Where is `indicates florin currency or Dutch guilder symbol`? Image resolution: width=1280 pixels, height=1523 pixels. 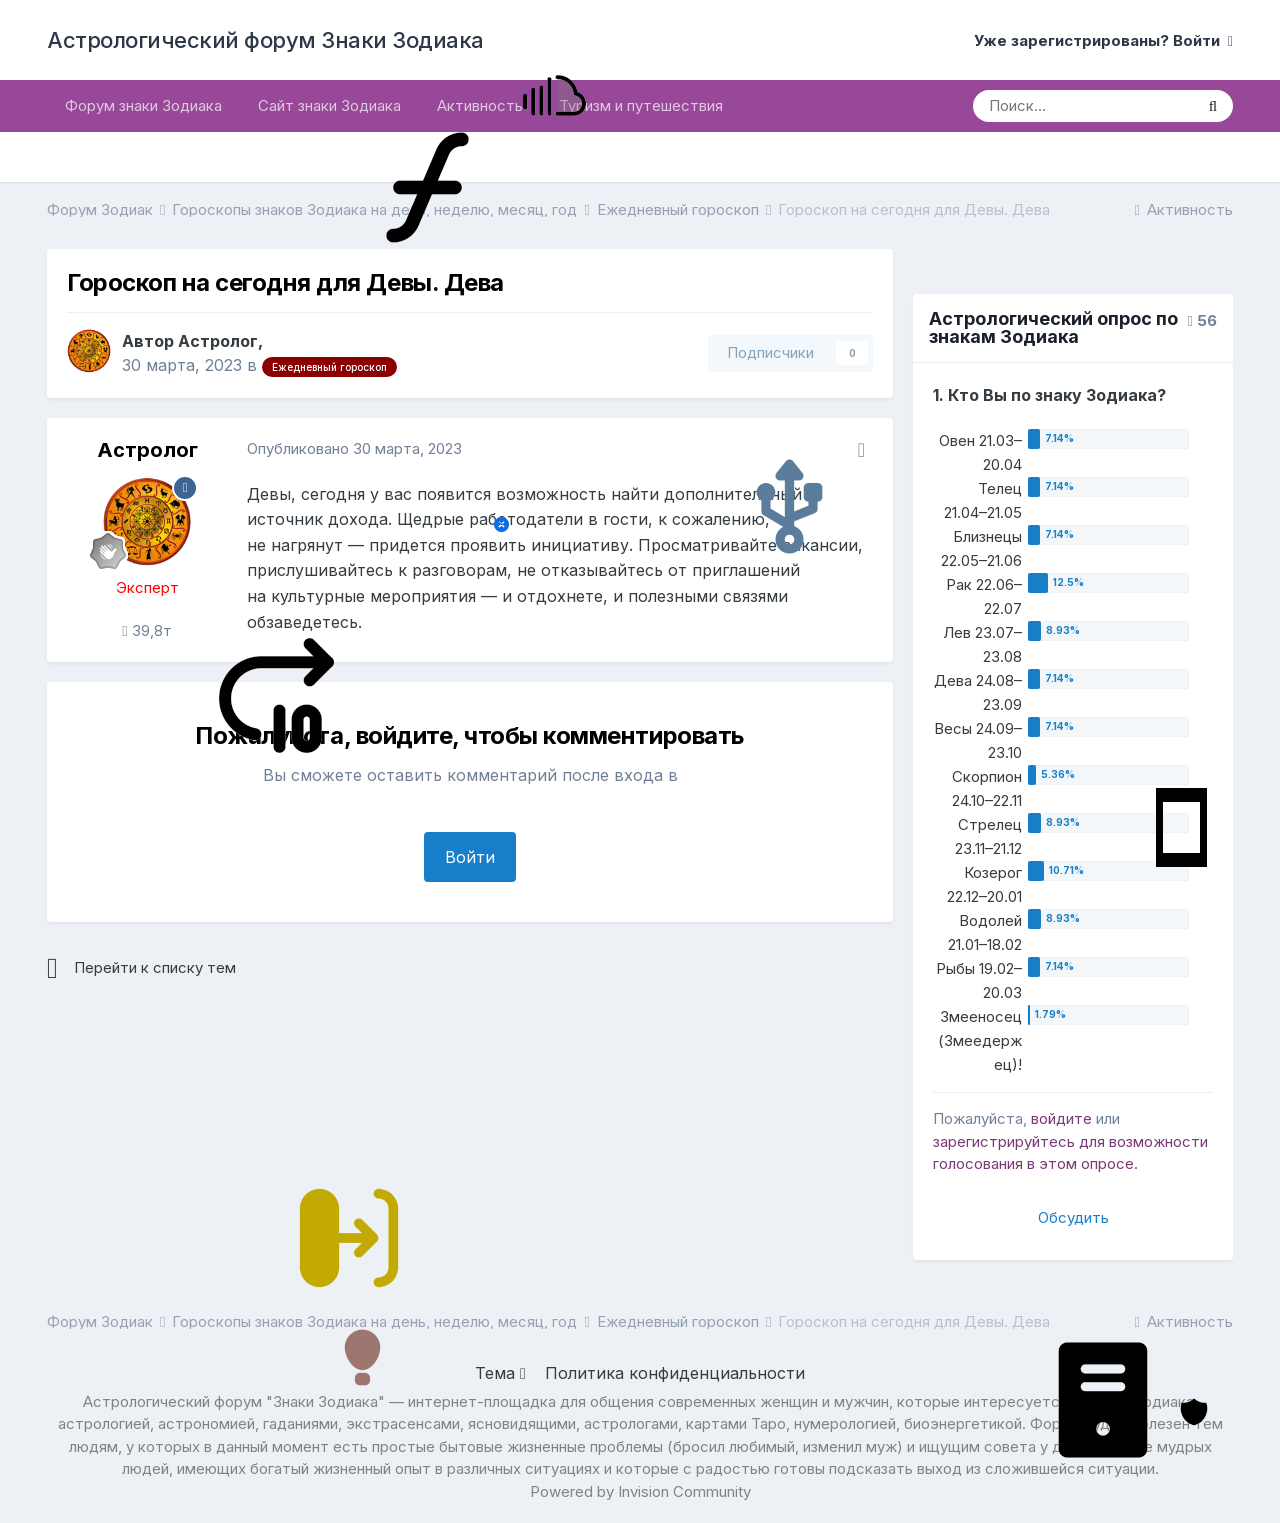
indicates florin currency or Dutch guilder symbol is located at coordinates (427, 187).